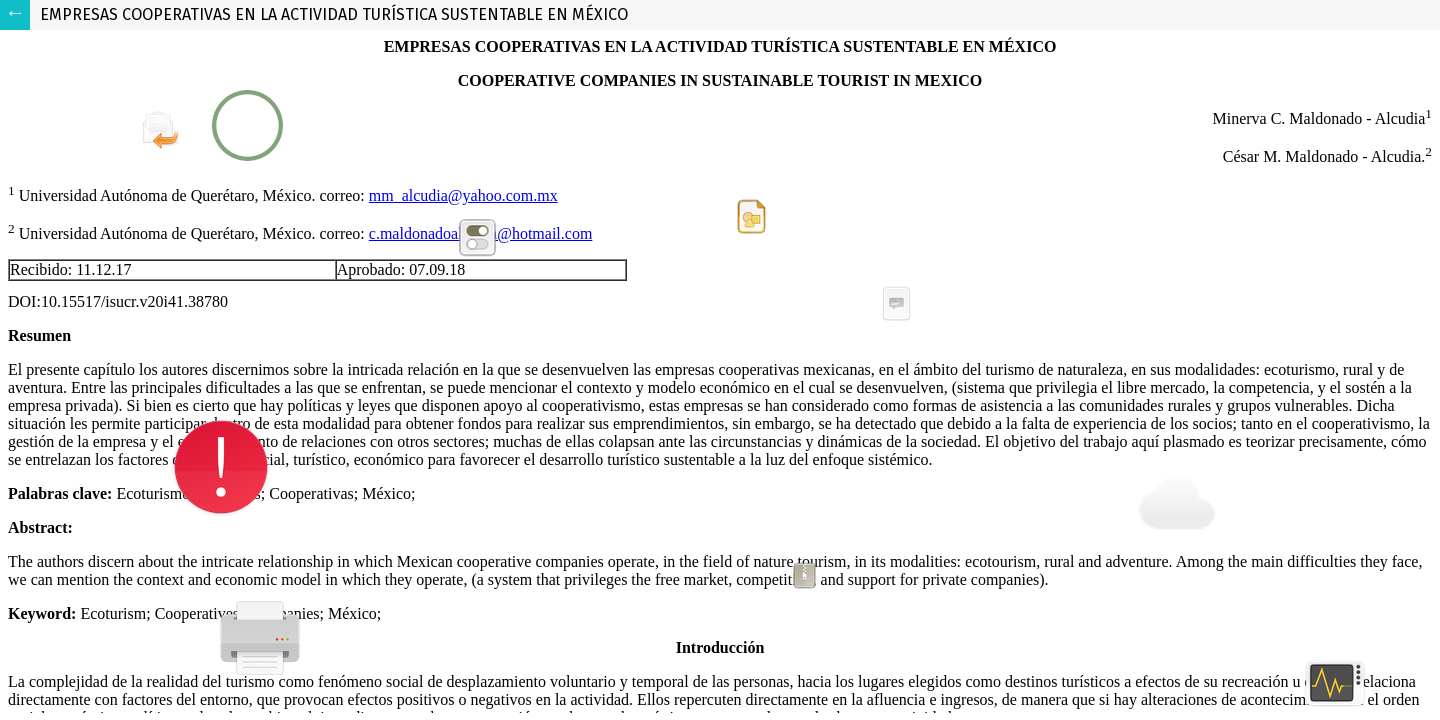 The image size is (1440, 720). I want to click on open an opendocument graphics file, so click(751, 216).